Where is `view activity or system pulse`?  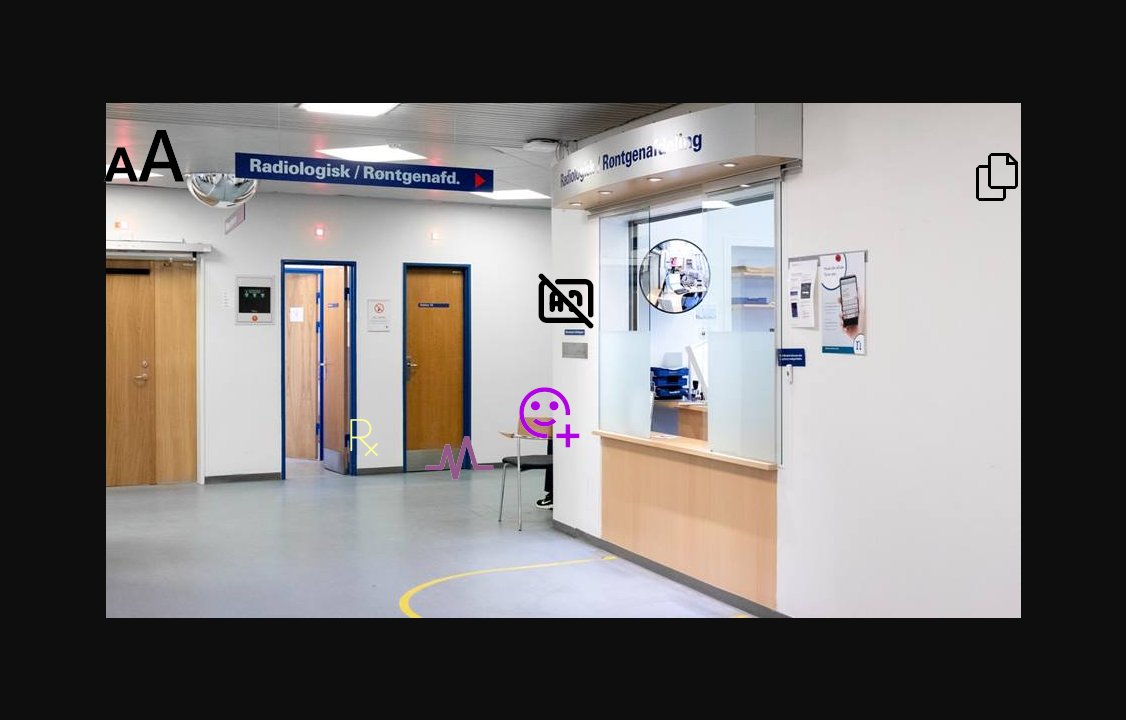
view activity or system pulse is located at coordinates (459, 460).